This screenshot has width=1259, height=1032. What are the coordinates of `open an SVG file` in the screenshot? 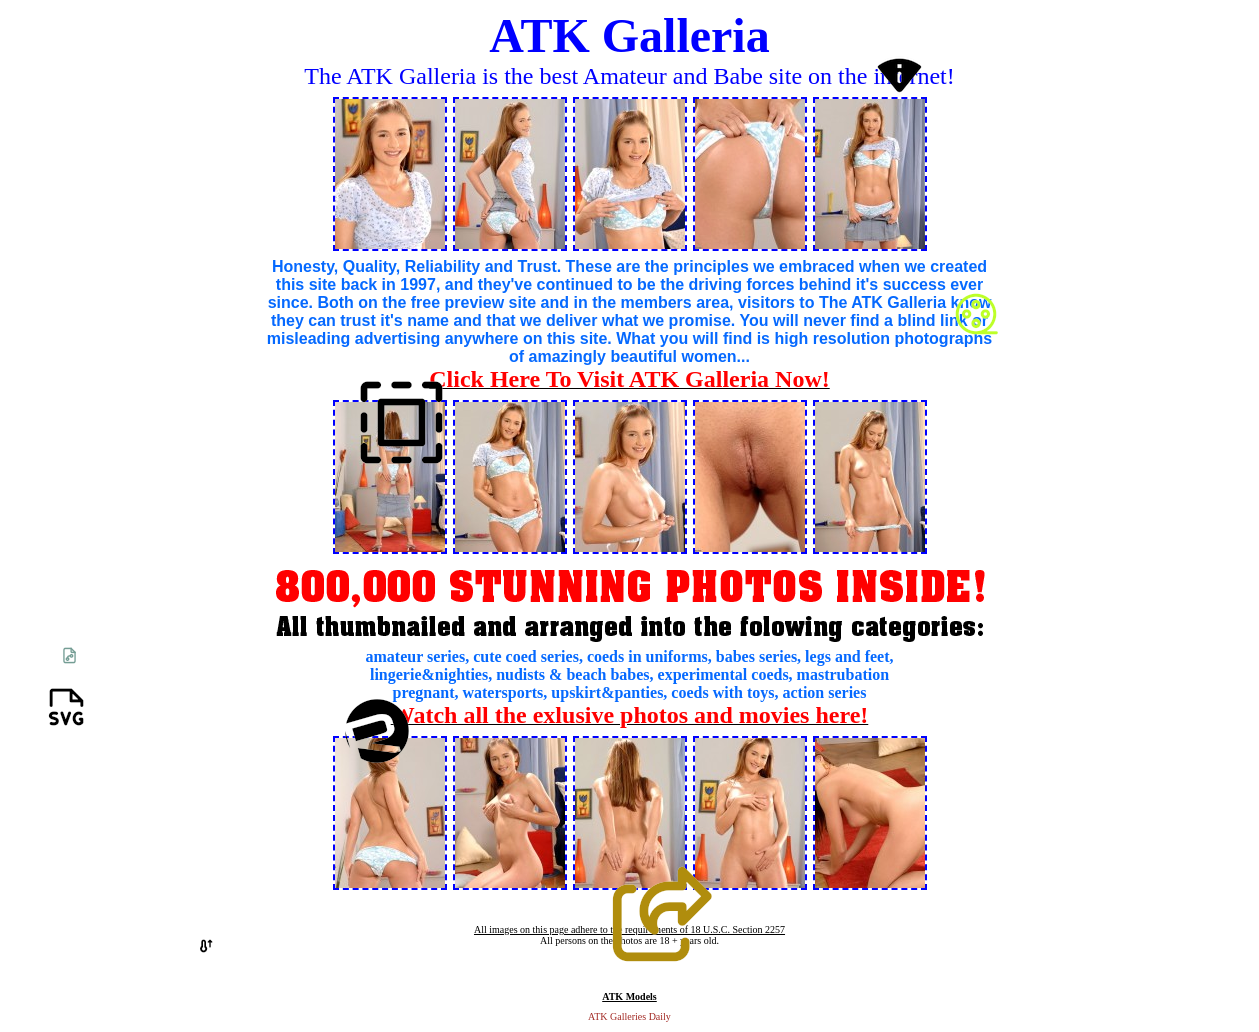 It's located at (66, 708).